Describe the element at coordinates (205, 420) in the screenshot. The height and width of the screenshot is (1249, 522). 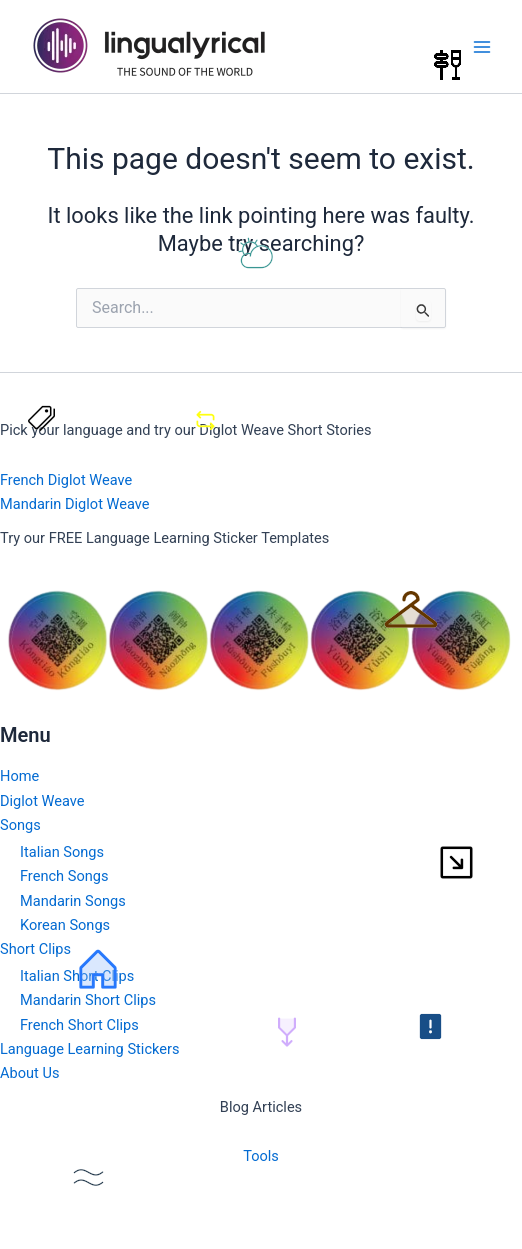
I see `enable repeat mode for media playback` at that location.